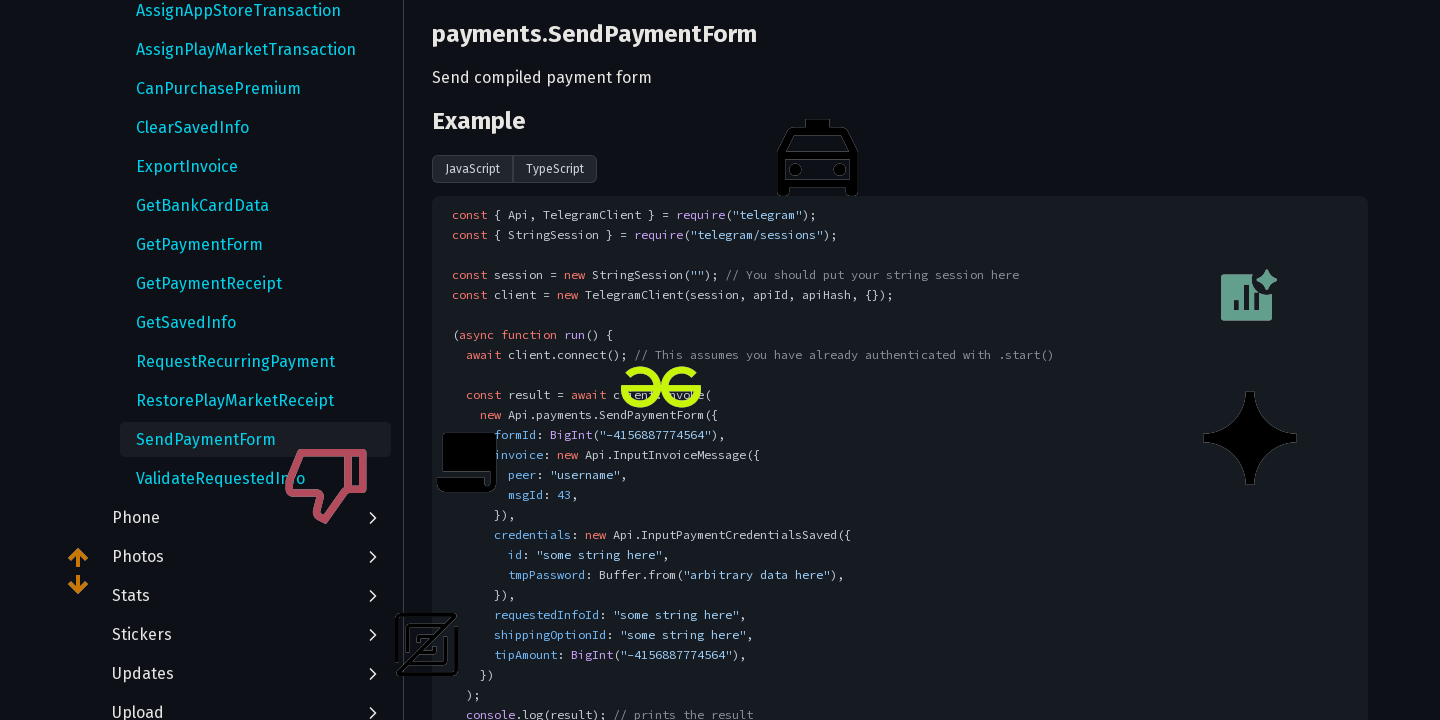  I want to click on visit geeksforgeeks website, so click(661, 387).